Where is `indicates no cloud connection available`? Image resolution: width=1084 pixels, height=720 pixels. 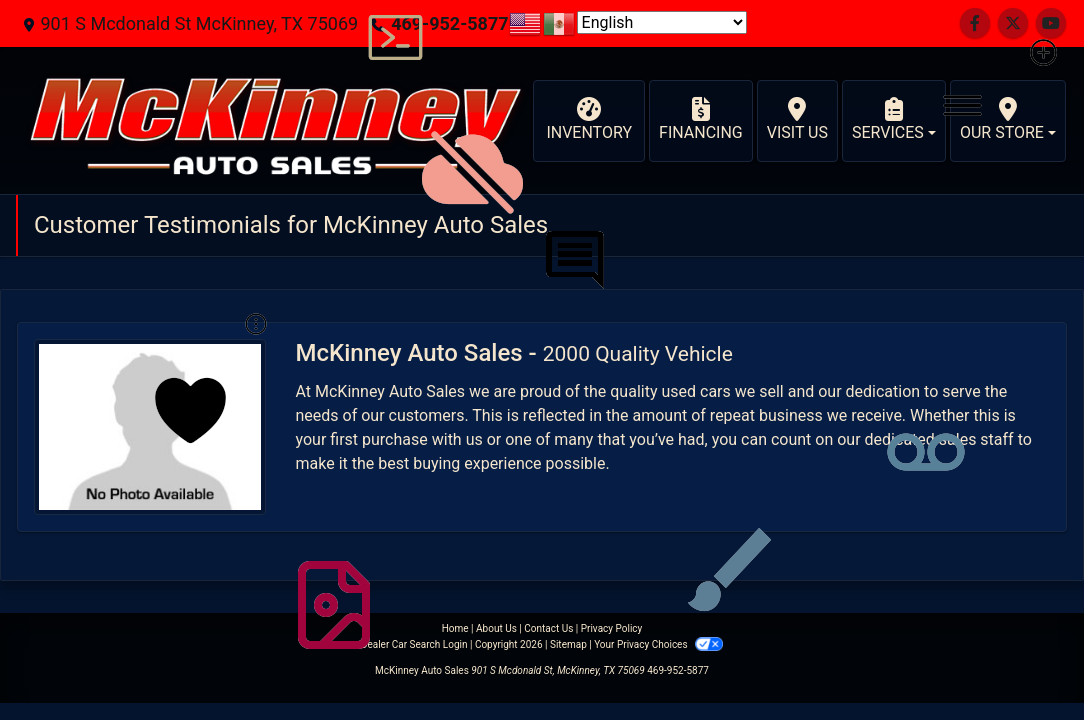
indicates no cloud connection available is located at coordinates (472, 172).